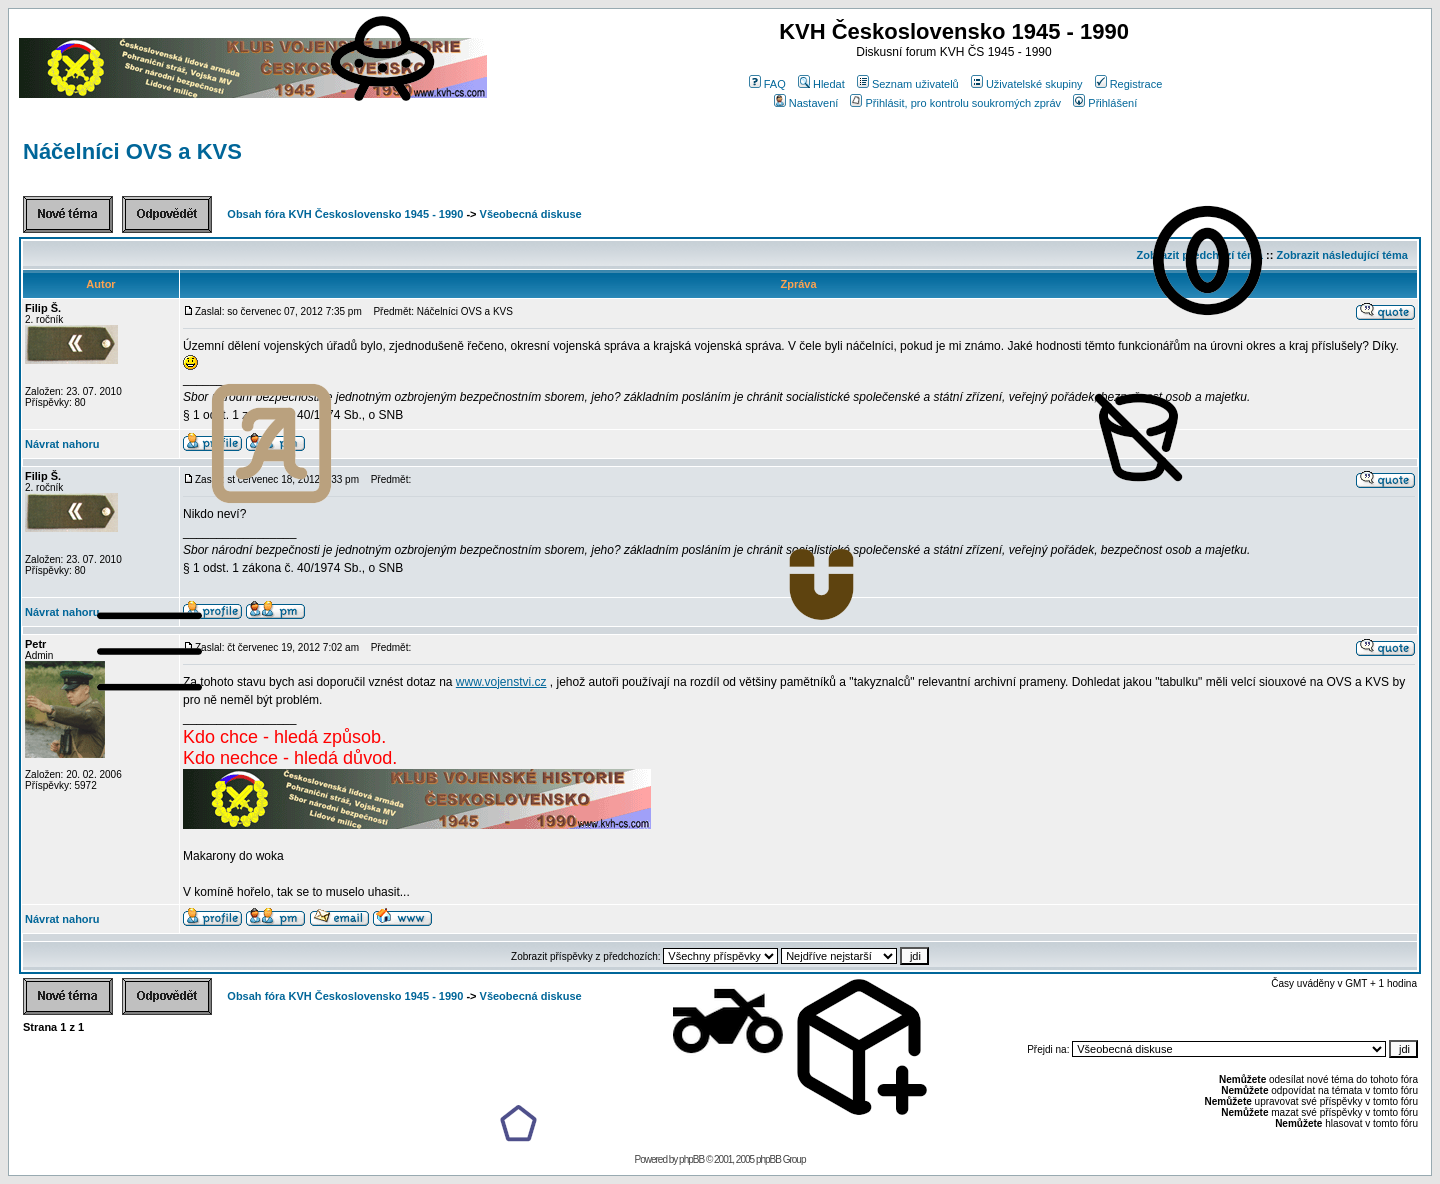 Image resolution: width=1440 pixels, height=1184 pixels. I want to click on disable paint bucket or fill tool, so click(1138, 437).